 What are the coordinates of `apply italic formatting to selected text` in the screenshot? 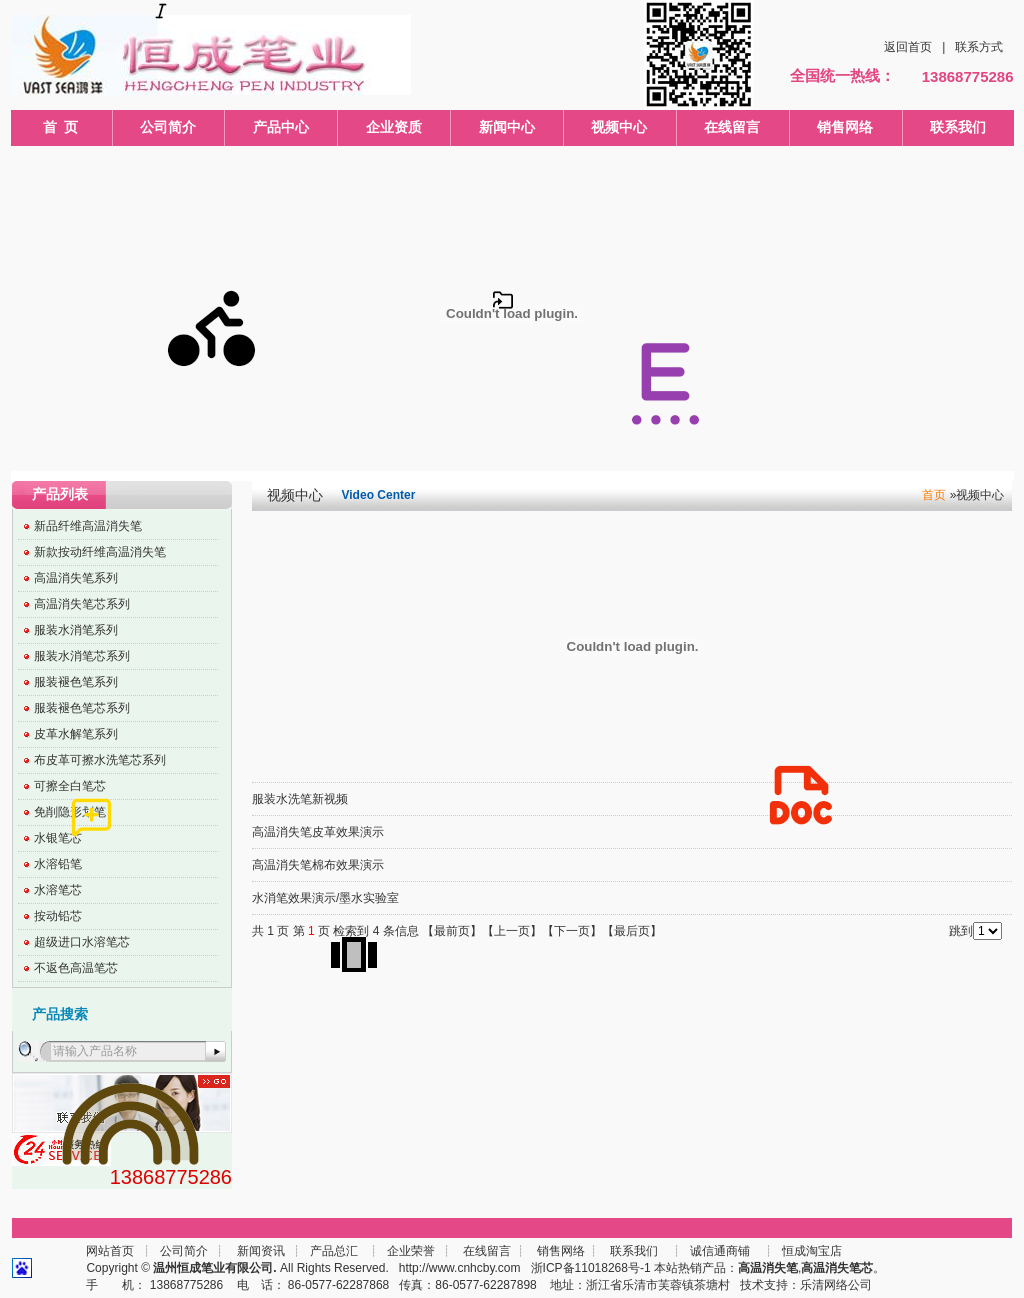 It's located at (161, 11).